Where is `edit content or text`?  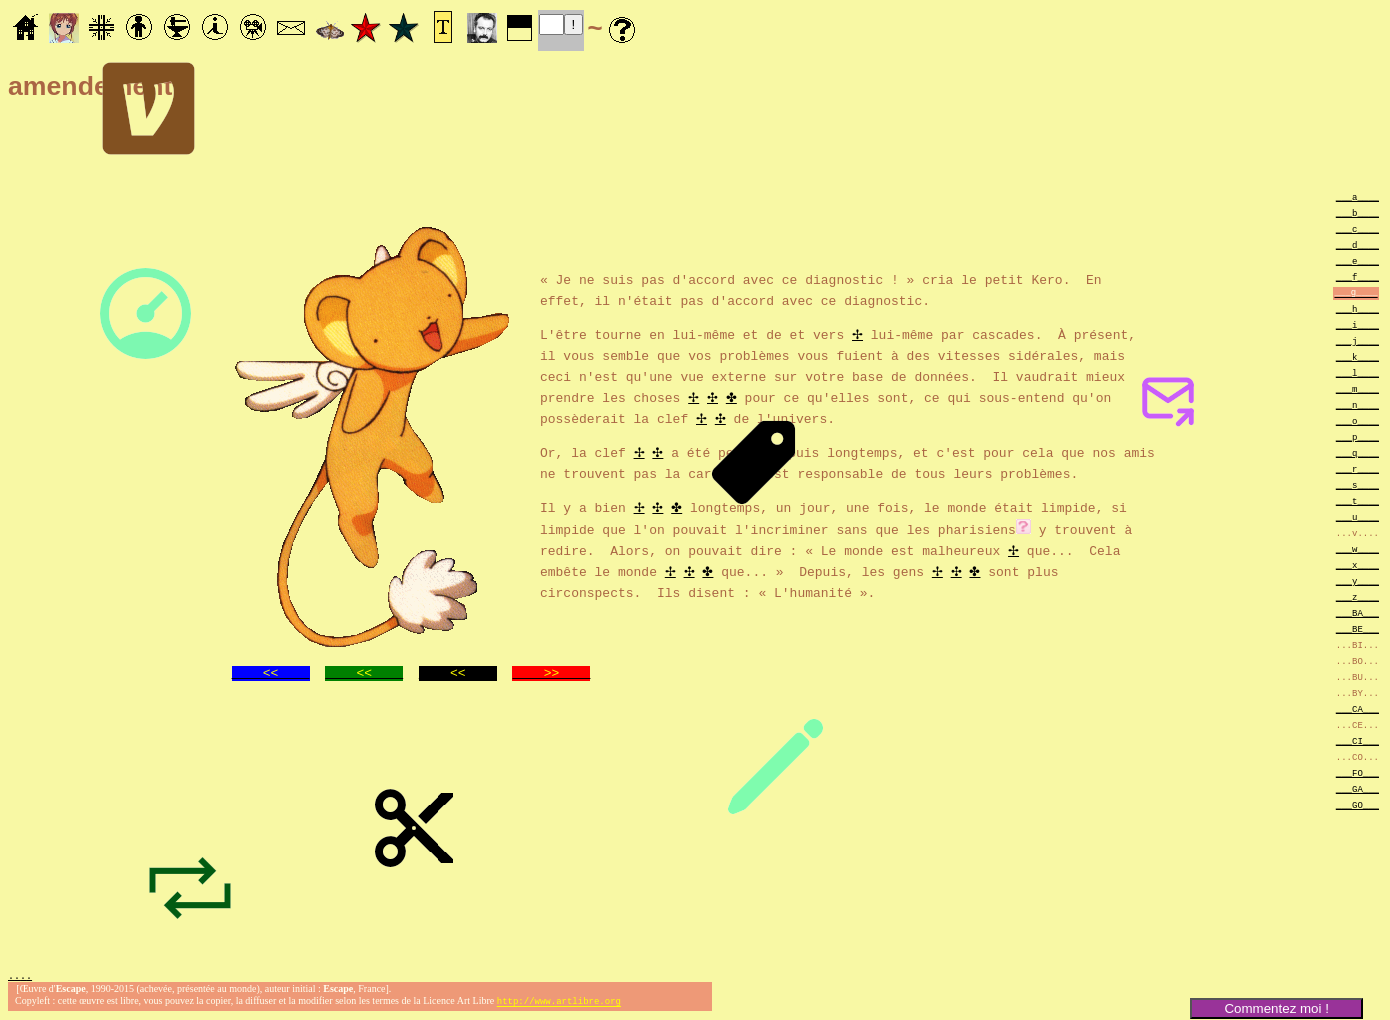 edit content or text is located at coordinates (775, 766).